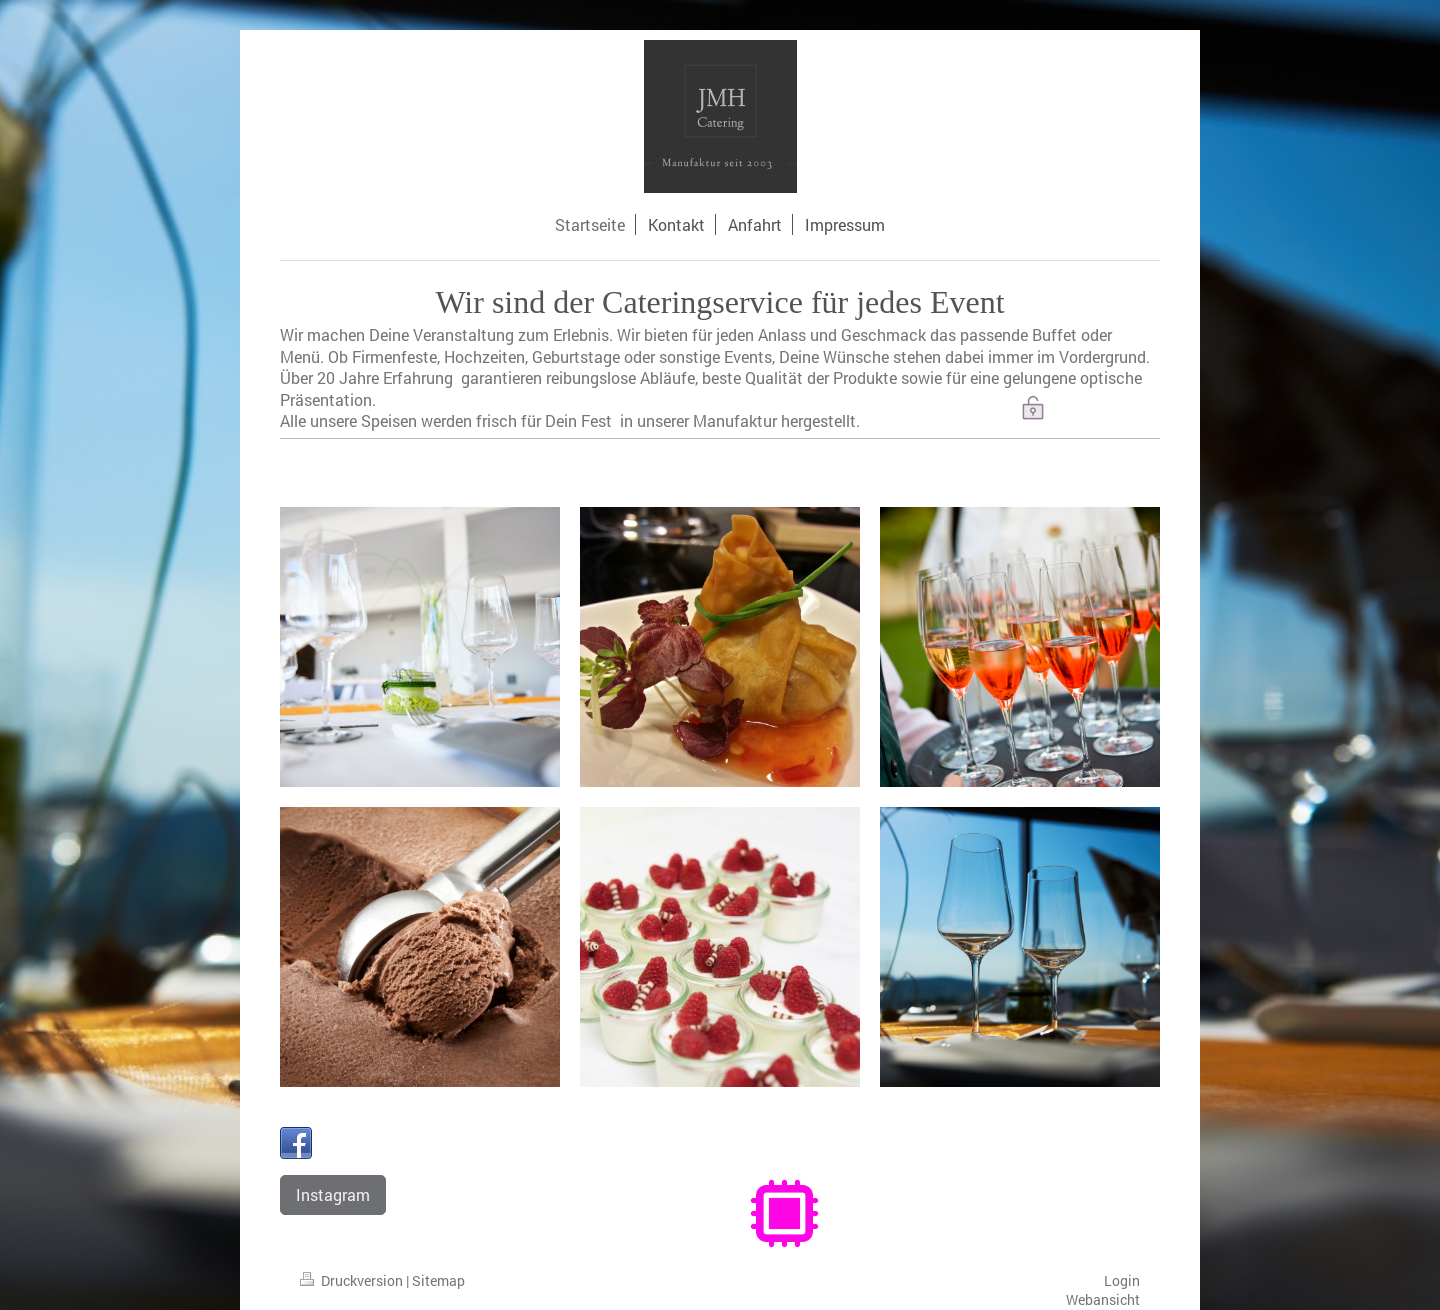  I want to click on view processor or hardware information, so click(784, 1213).